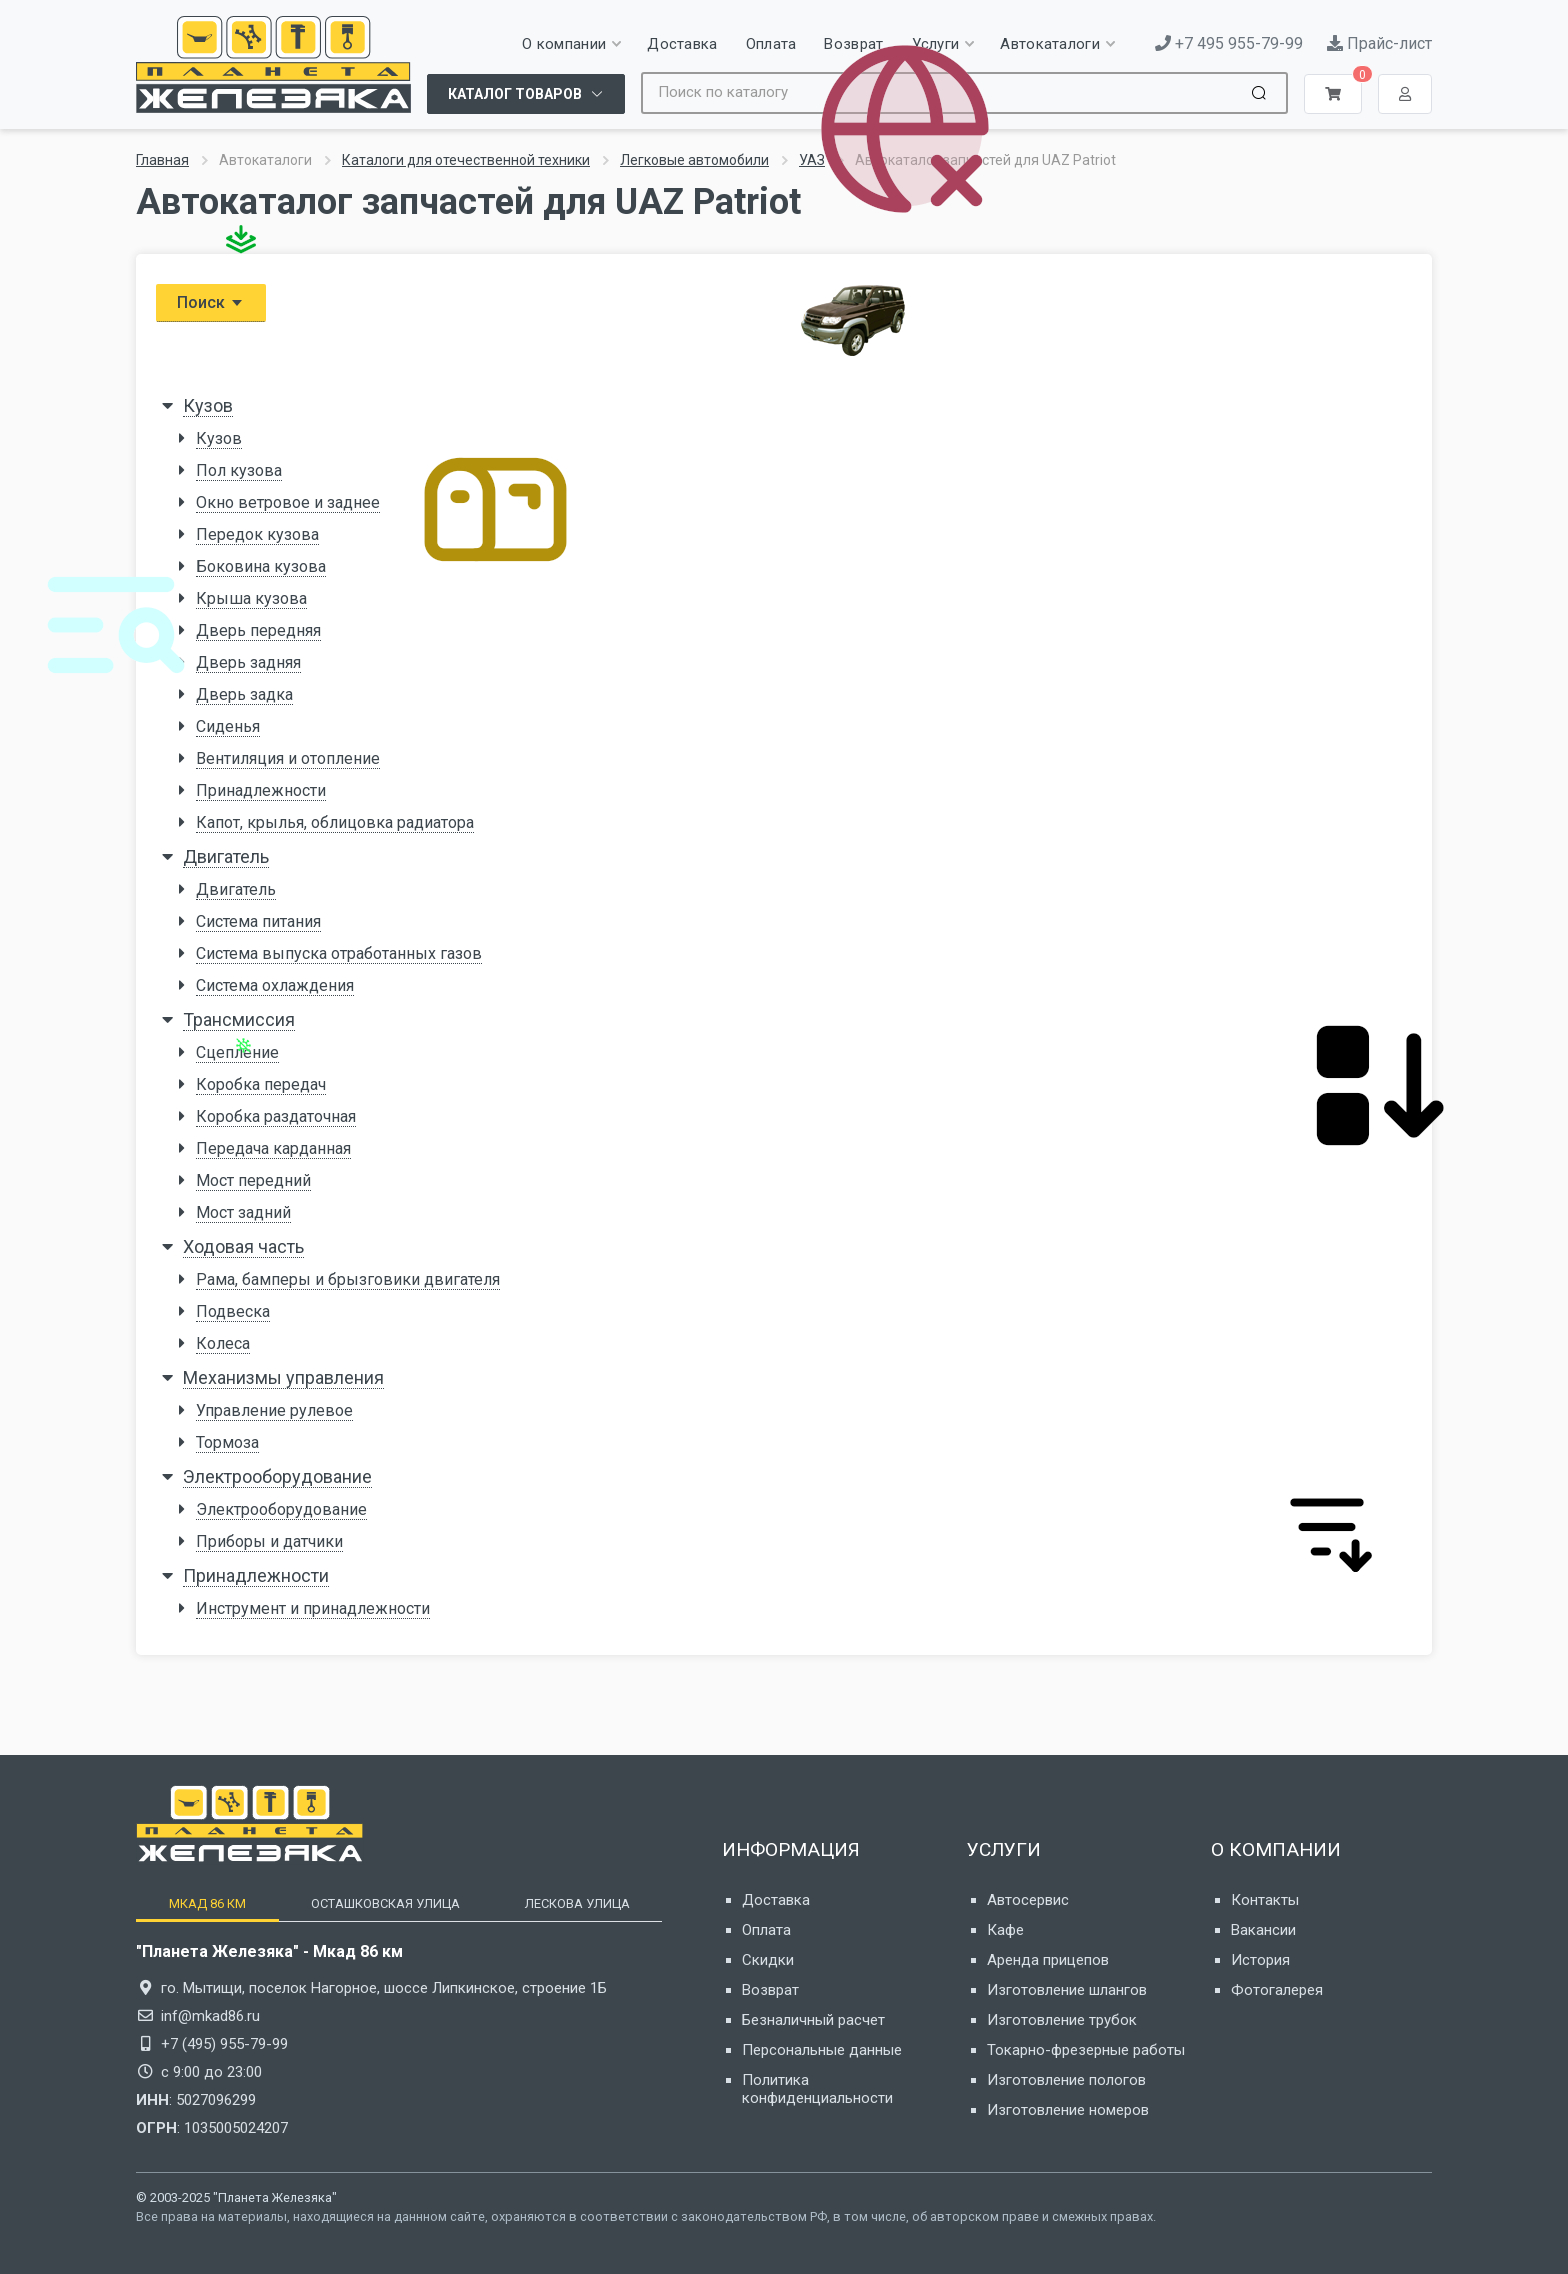  I want to click on sort or filter items in descending order, so click(1327, 1527).